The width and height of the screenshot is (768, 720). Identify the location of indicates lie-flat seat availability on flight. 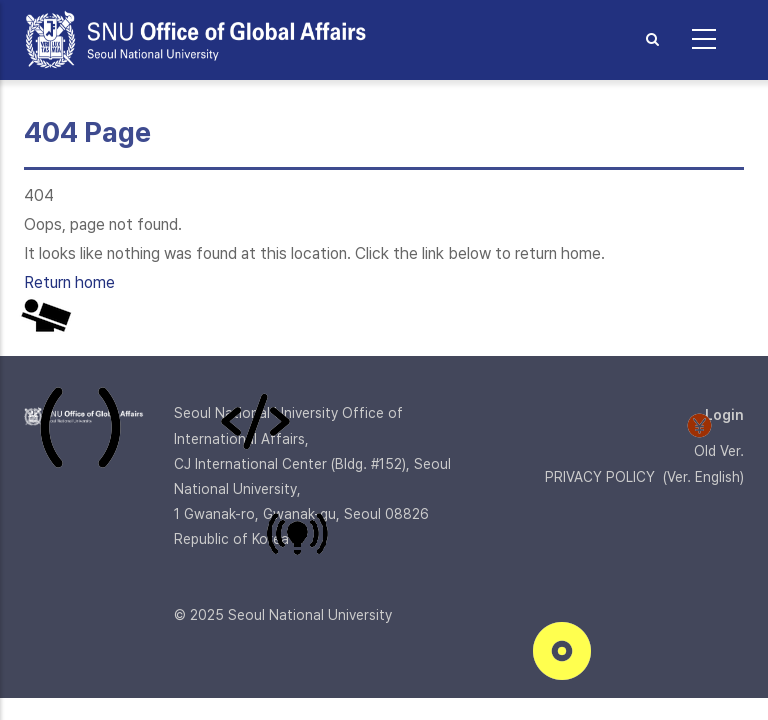
(45, 316).